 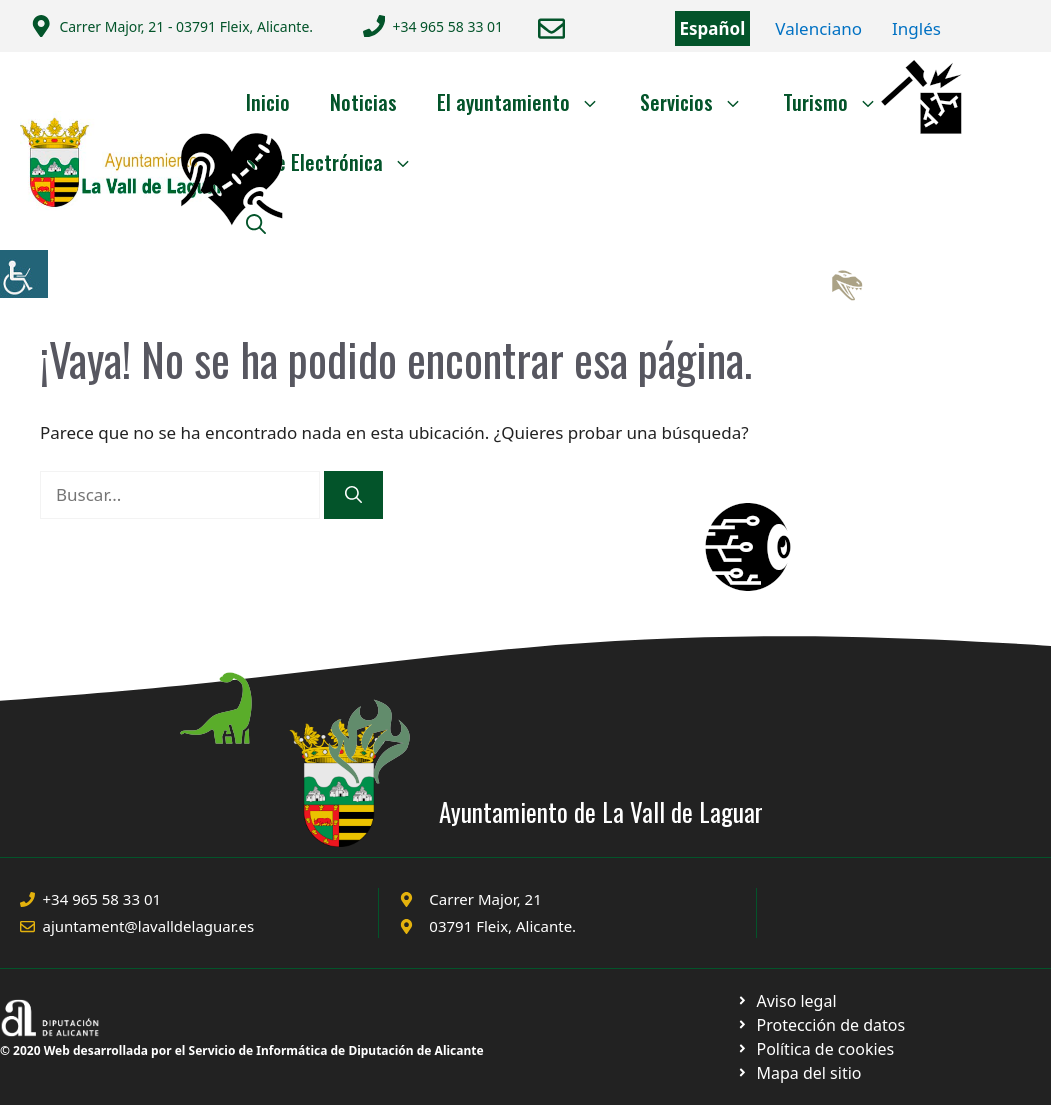 I want to click on activate fire attack ability, so click(x=368, y=741).